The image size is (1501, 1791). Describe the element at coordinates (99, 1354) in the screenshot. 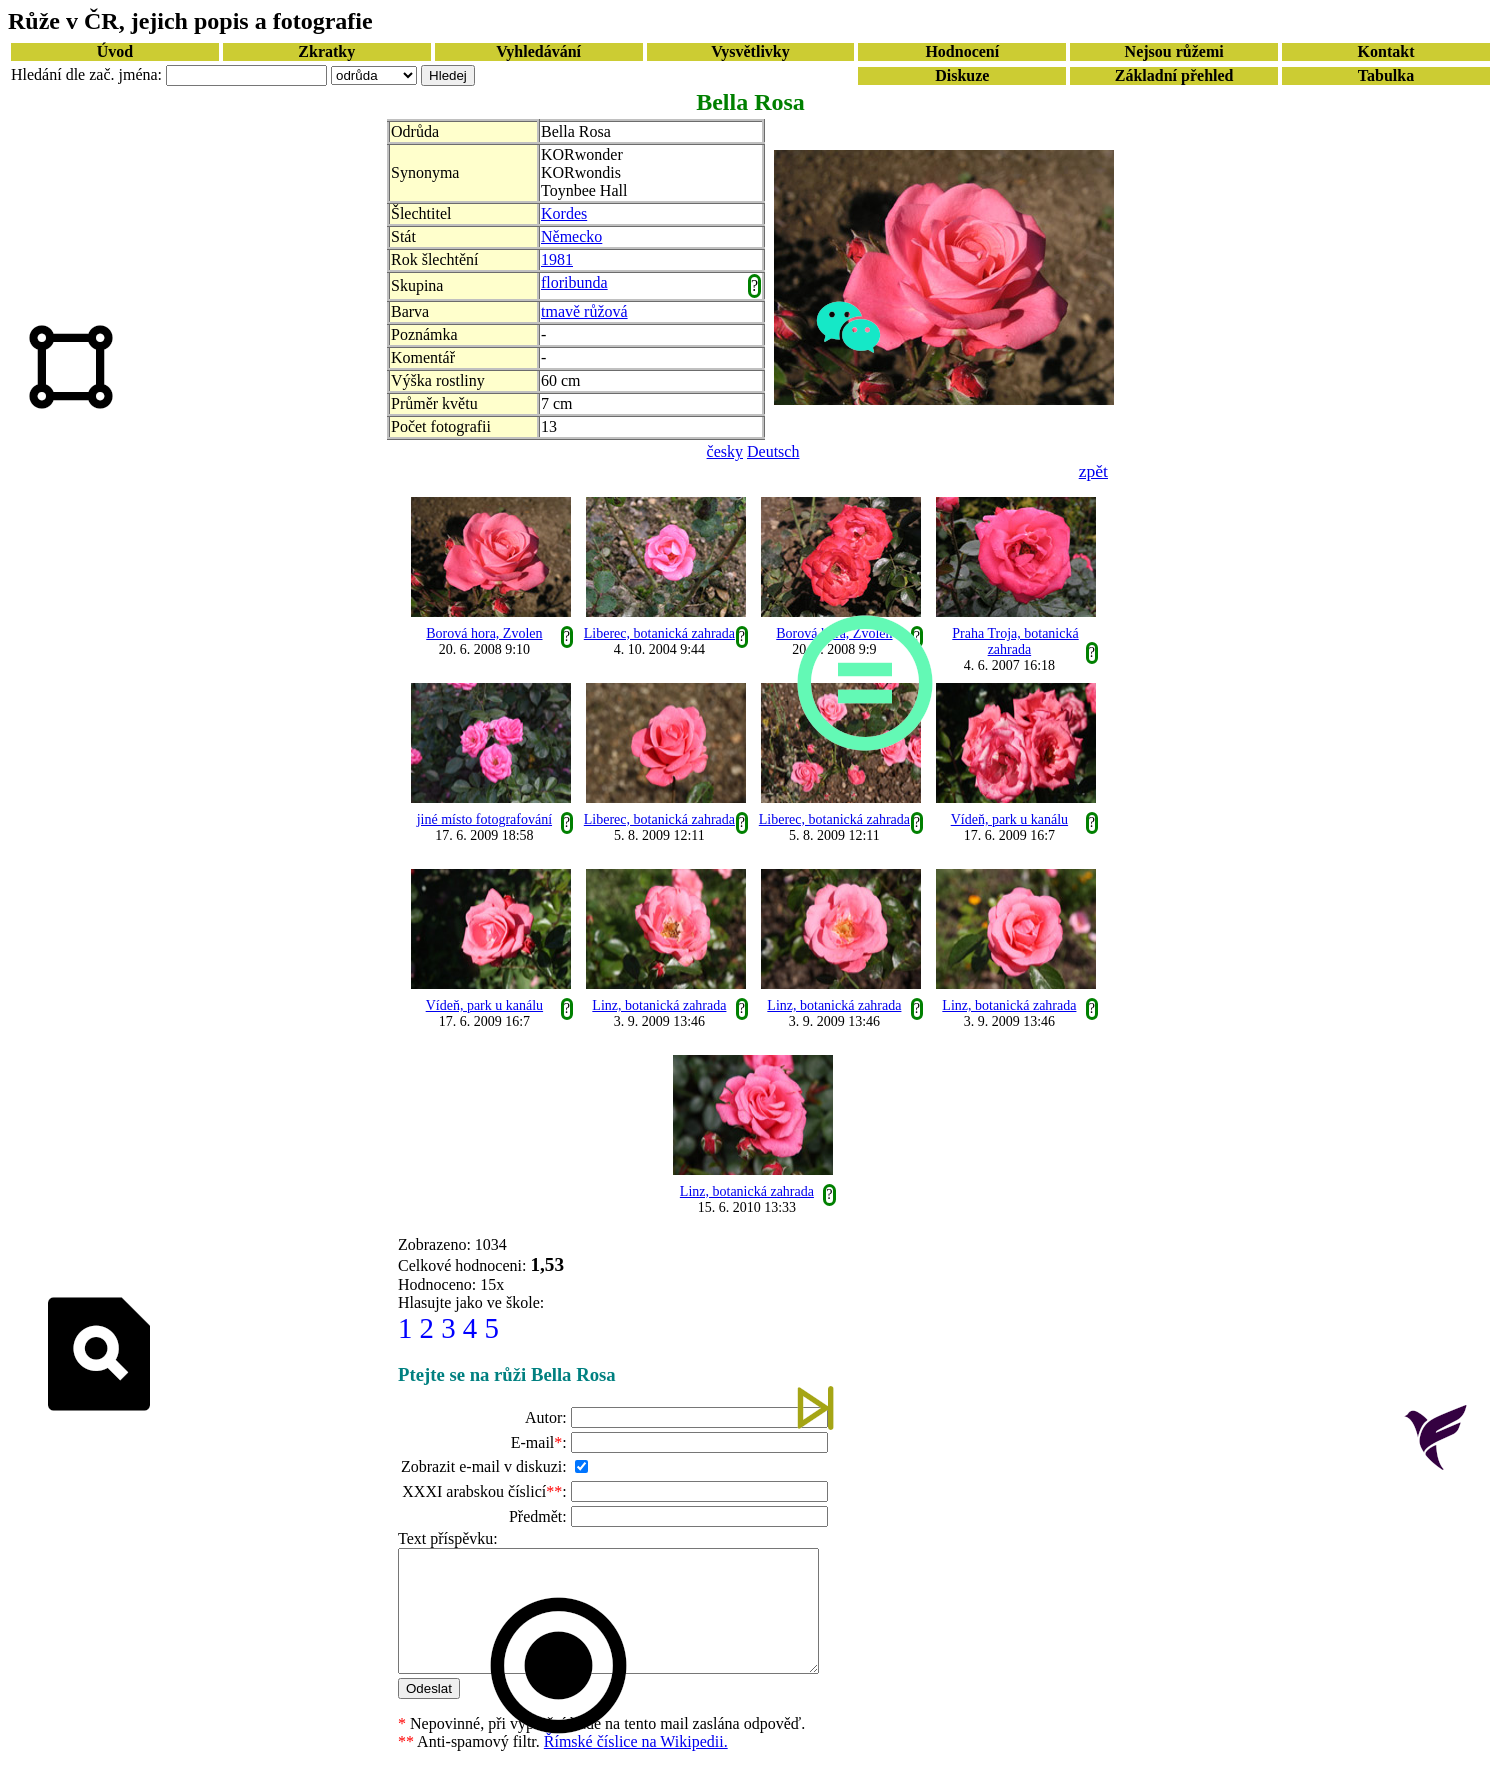

I see `search within a document or file` at that location.